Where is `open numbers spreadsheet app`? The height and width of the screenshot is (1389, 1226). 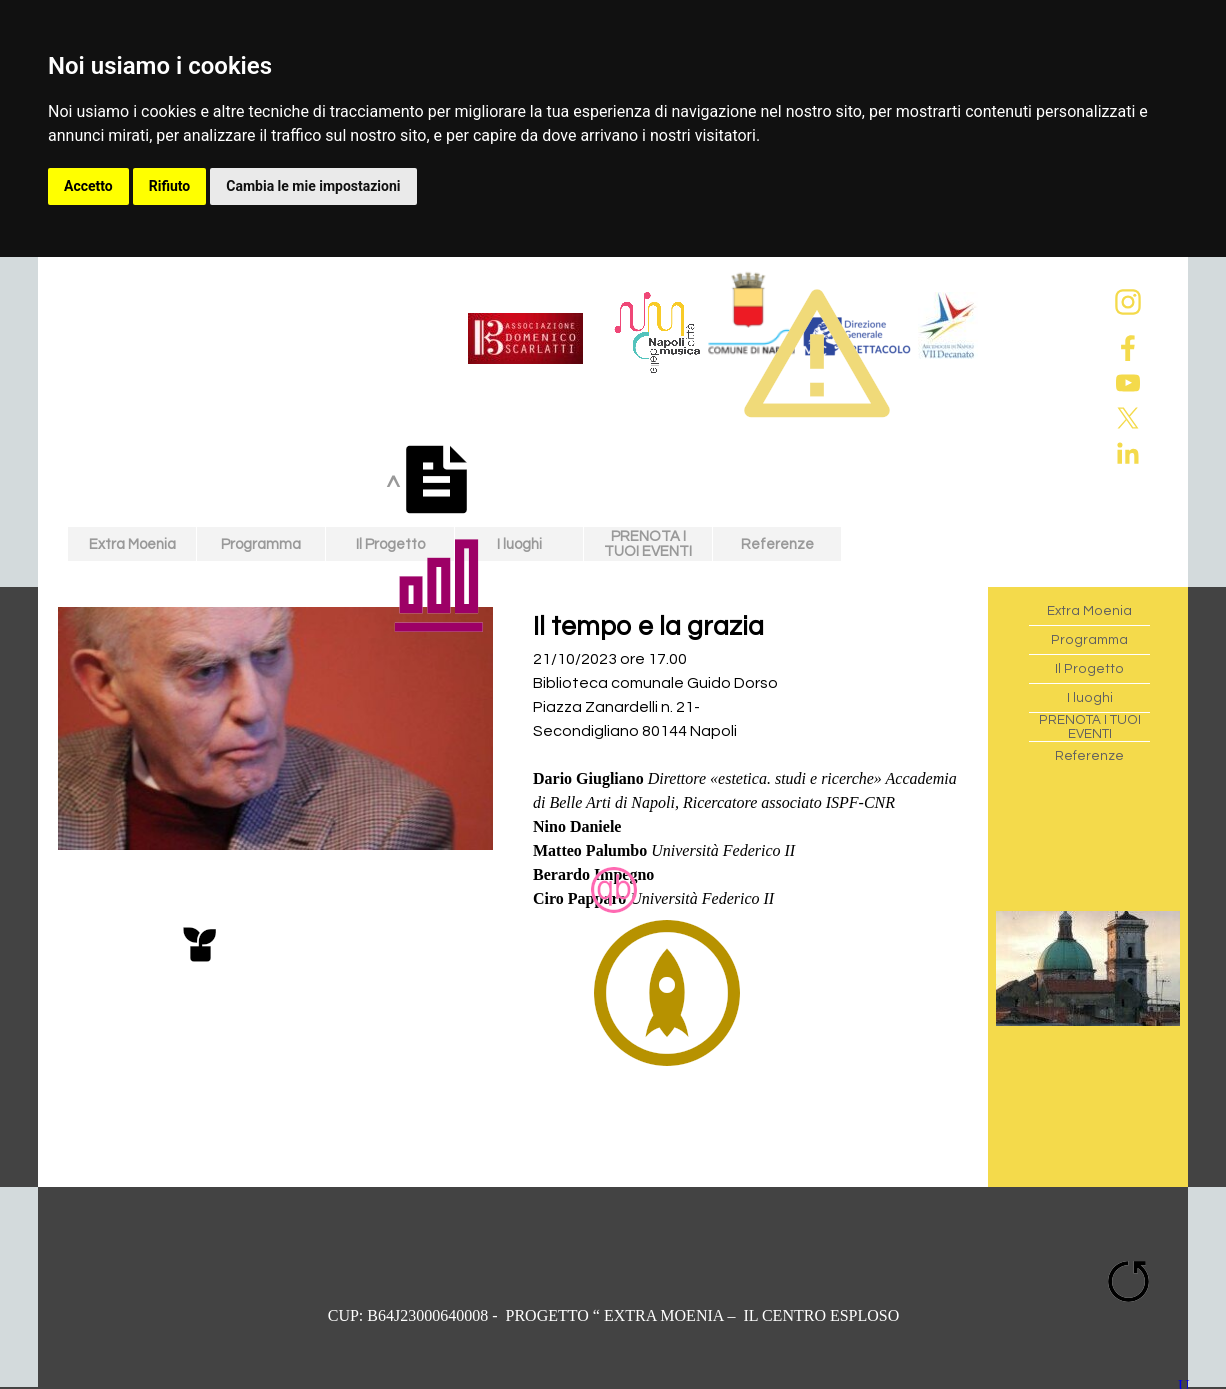
open numbers spreadsheet app is located at coordinates (436, 585).